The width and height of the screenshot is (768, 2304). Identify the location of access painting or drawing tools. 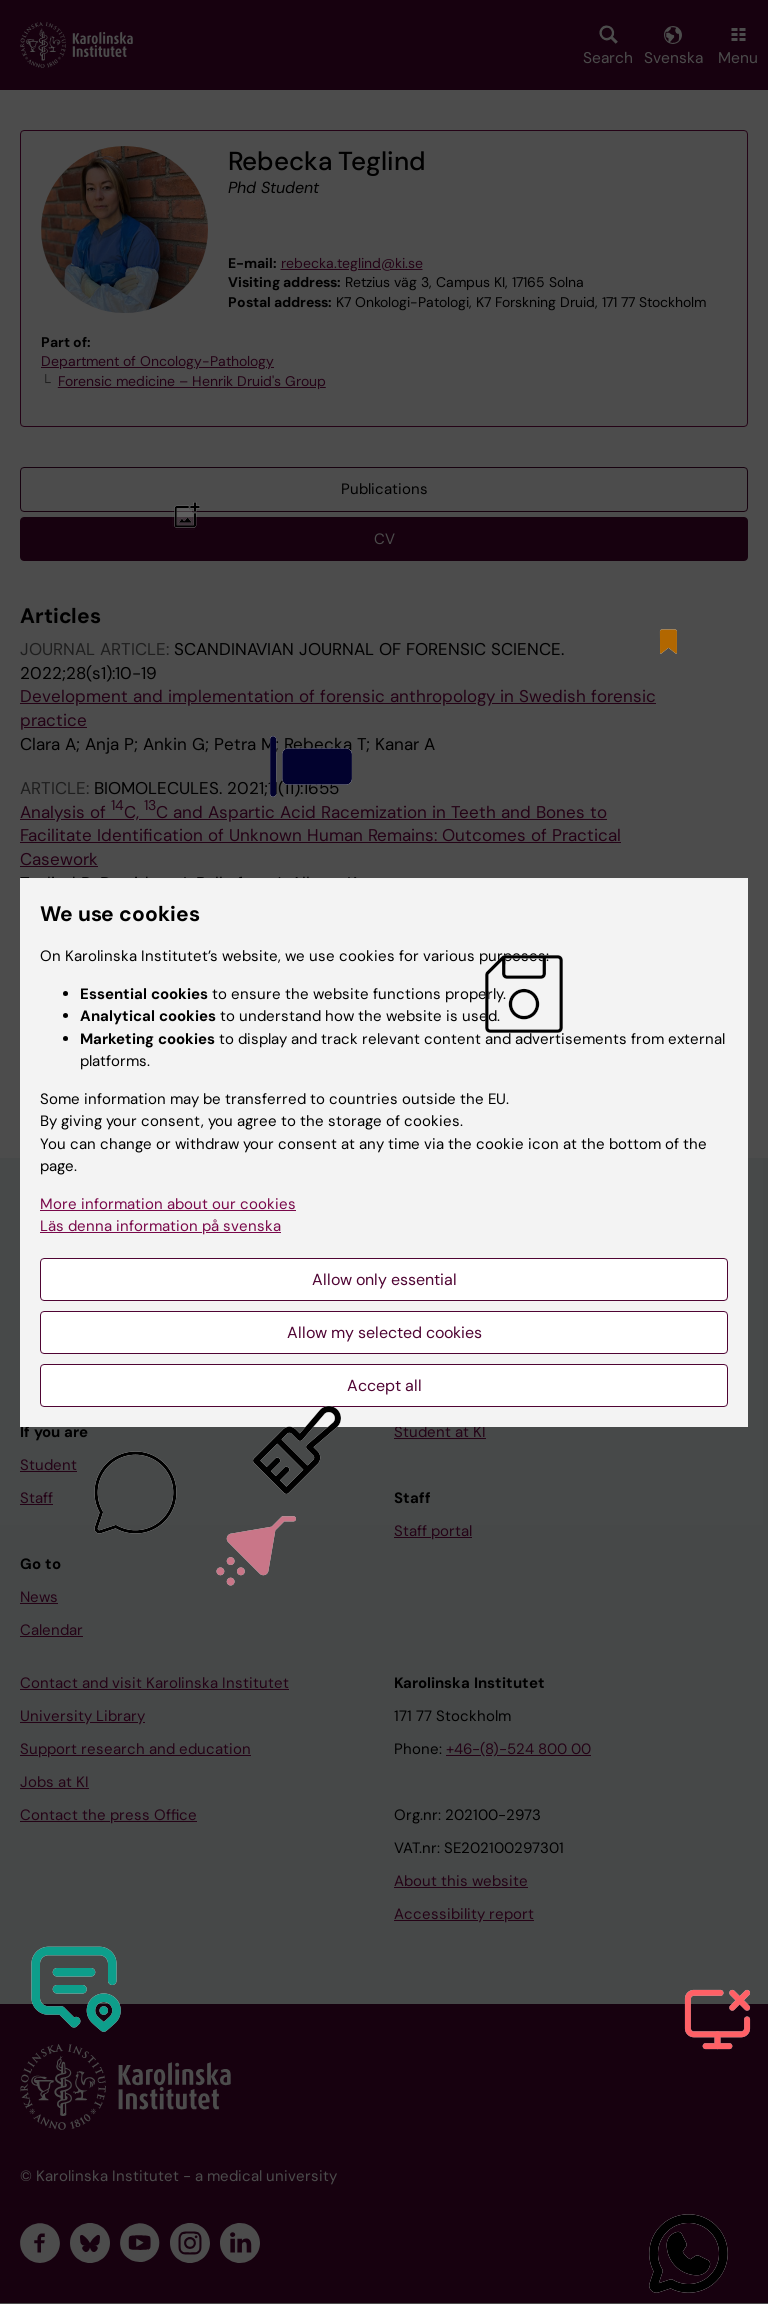
(298, 1448).